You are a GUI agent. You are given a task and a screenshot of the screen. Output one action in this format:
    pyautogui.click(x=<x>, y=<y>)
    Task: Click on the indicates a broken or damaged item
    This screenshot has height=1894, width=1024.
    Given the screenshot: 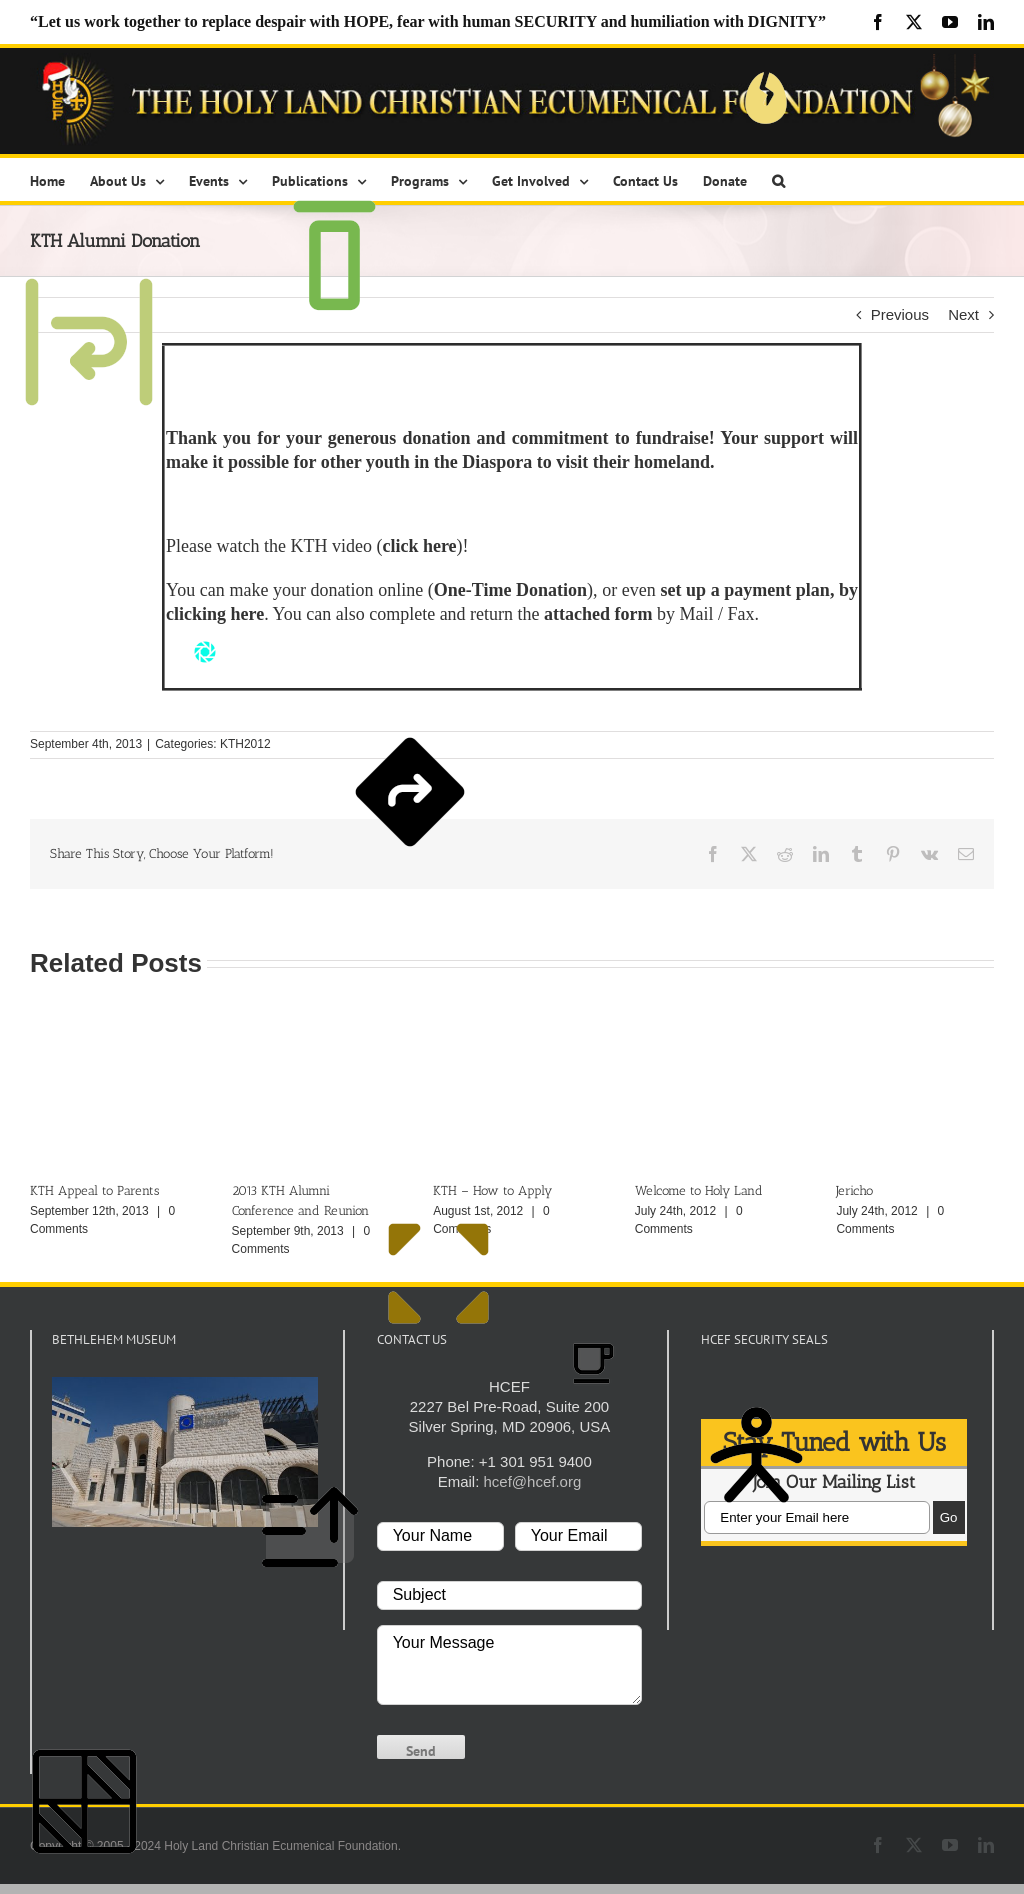 What is the action you would take?
    pyautogui.click(x=766, y=98)
    